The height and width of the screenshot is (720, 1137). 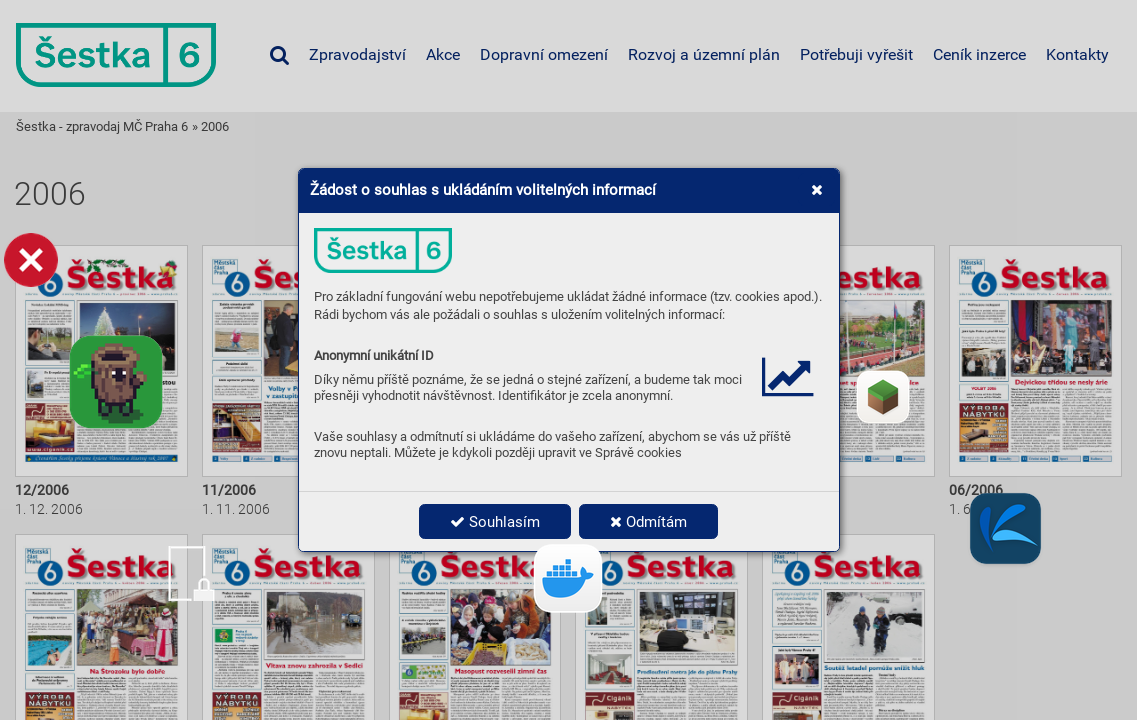 I want to click on launch the KaOS linux distribution app, so click(x=1005, y=528).